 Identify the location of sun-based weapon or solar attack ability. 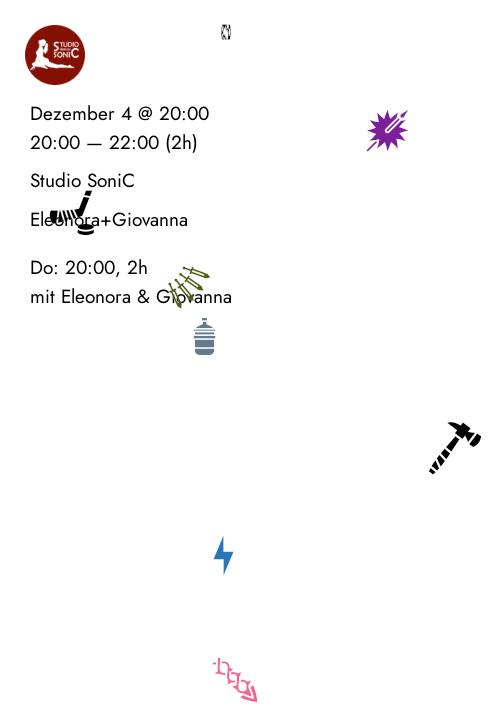
(387, 130).